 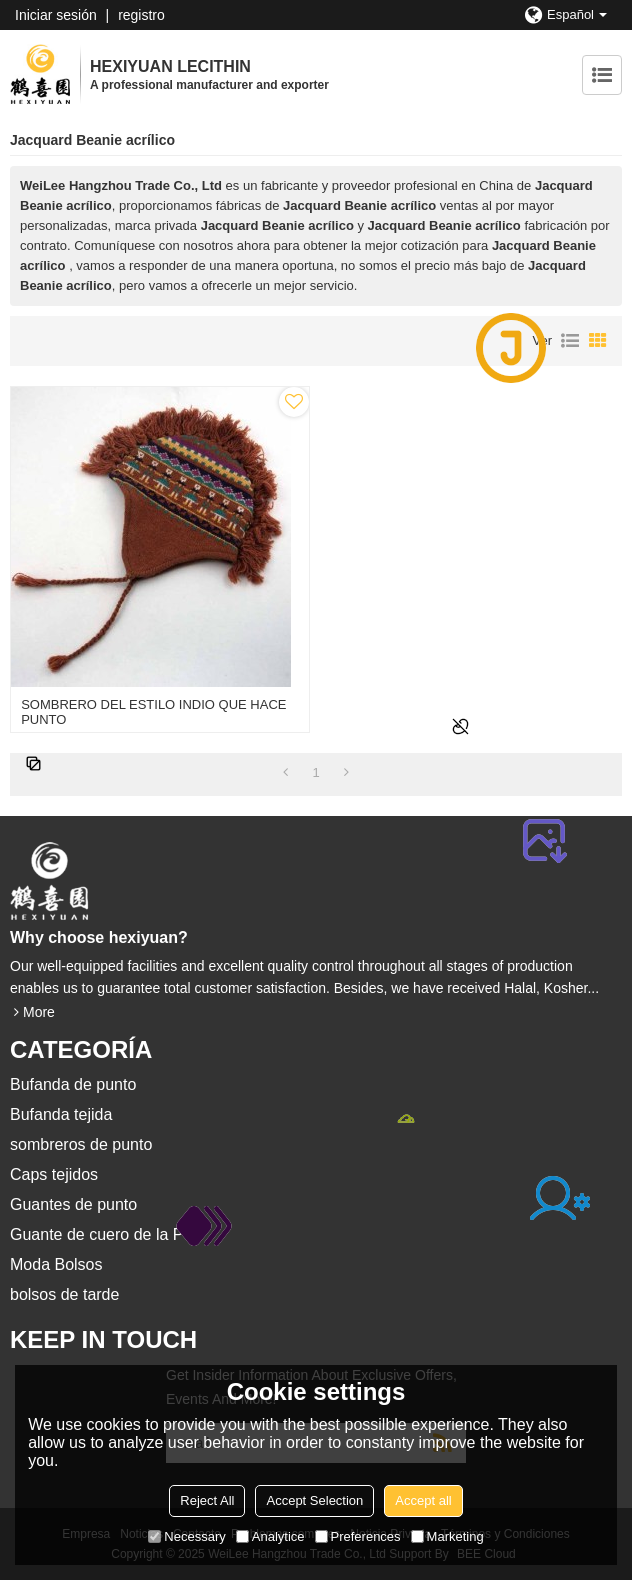 I want to click on cloudflare services or settings, so click(x=406, y=1119).